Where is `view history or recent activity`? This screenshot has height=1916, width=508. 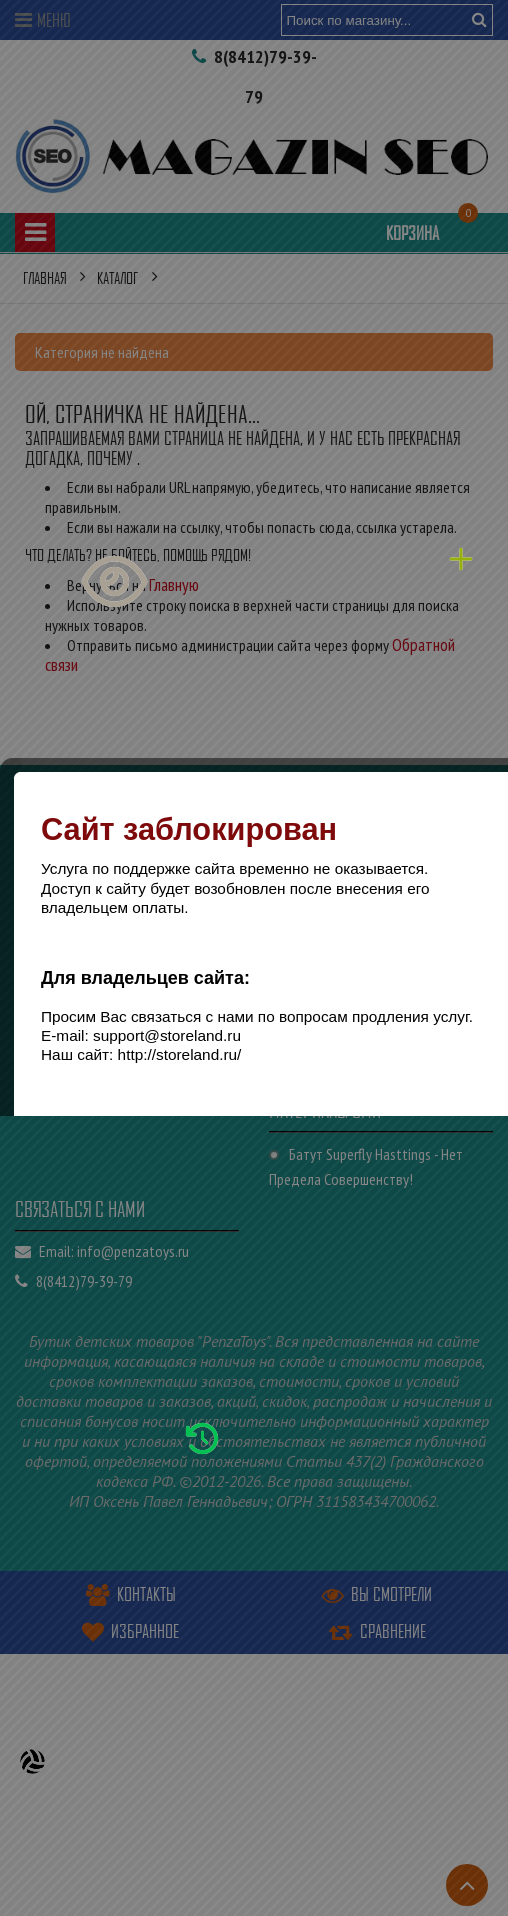 view history or recent activity is located at coordinates (202, 1438).